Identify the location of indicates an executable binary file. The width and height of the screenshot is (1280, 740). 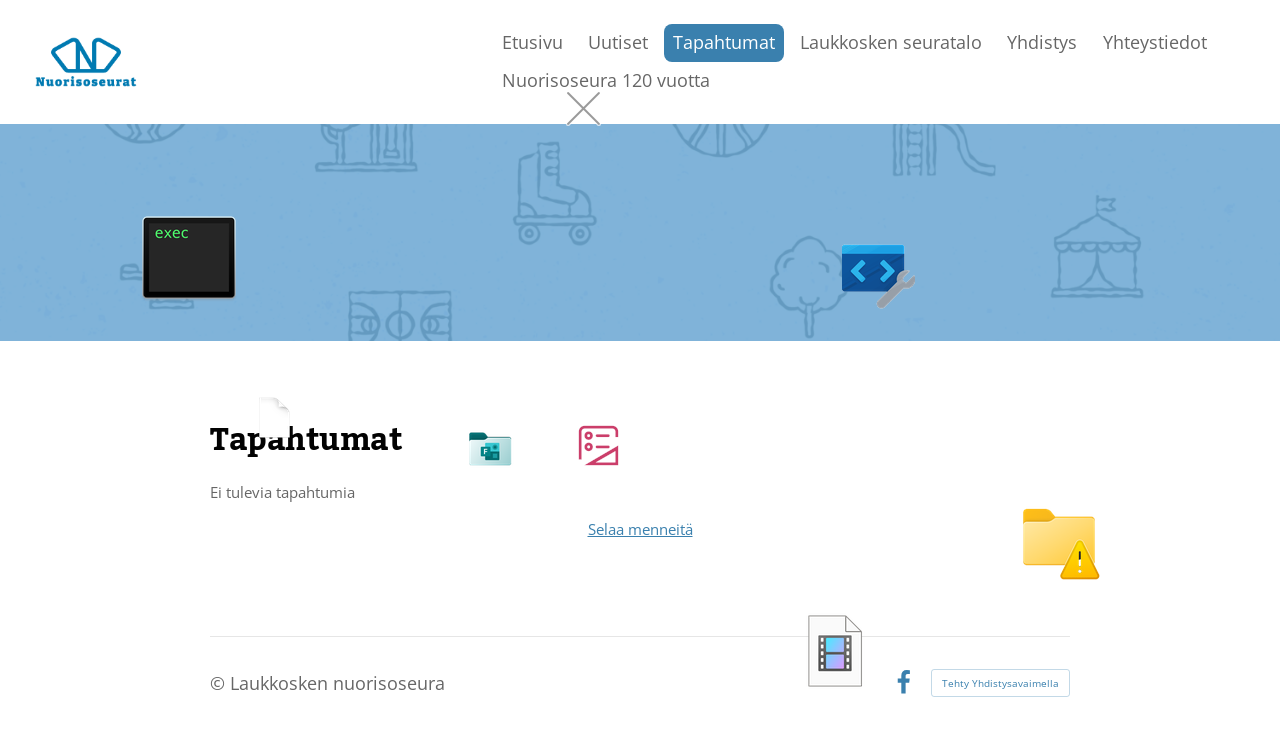
(189, 258).